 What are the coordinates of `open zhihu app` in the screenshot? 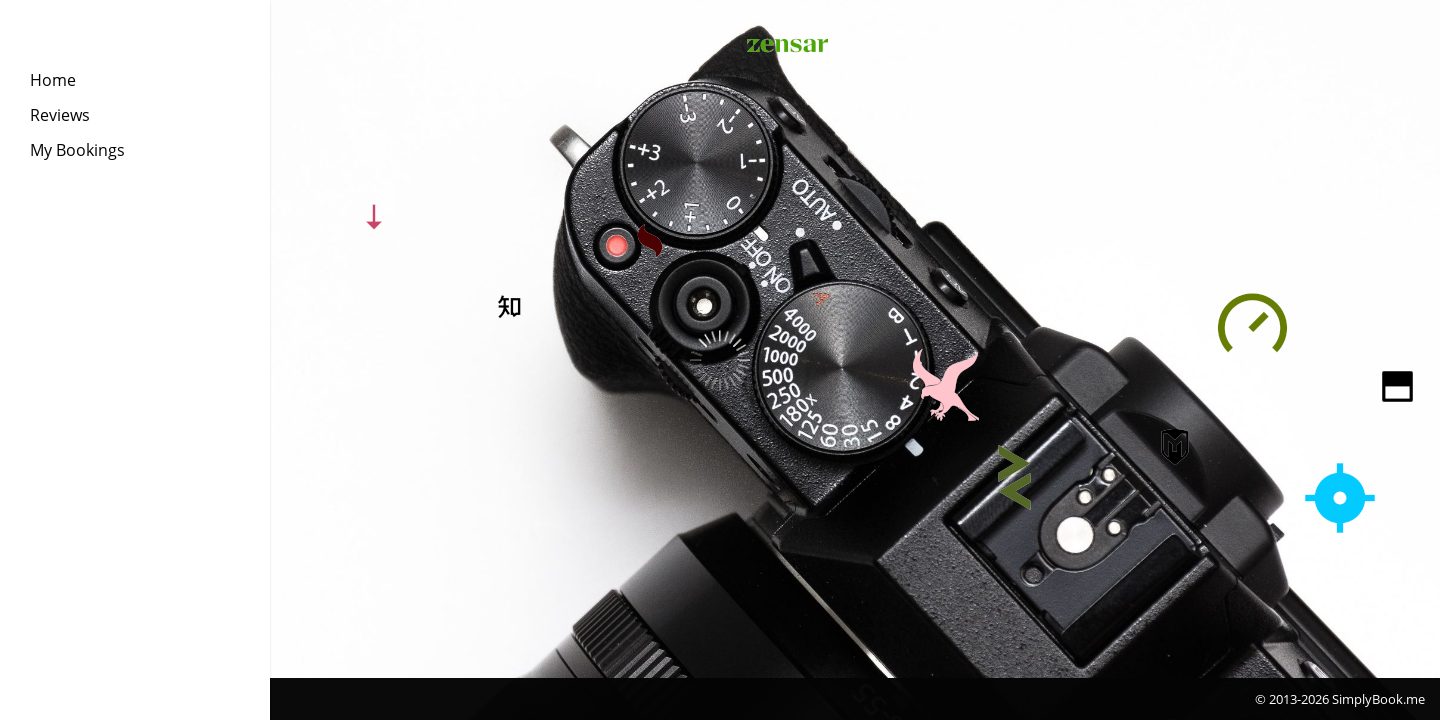 It's located at (509, 306).